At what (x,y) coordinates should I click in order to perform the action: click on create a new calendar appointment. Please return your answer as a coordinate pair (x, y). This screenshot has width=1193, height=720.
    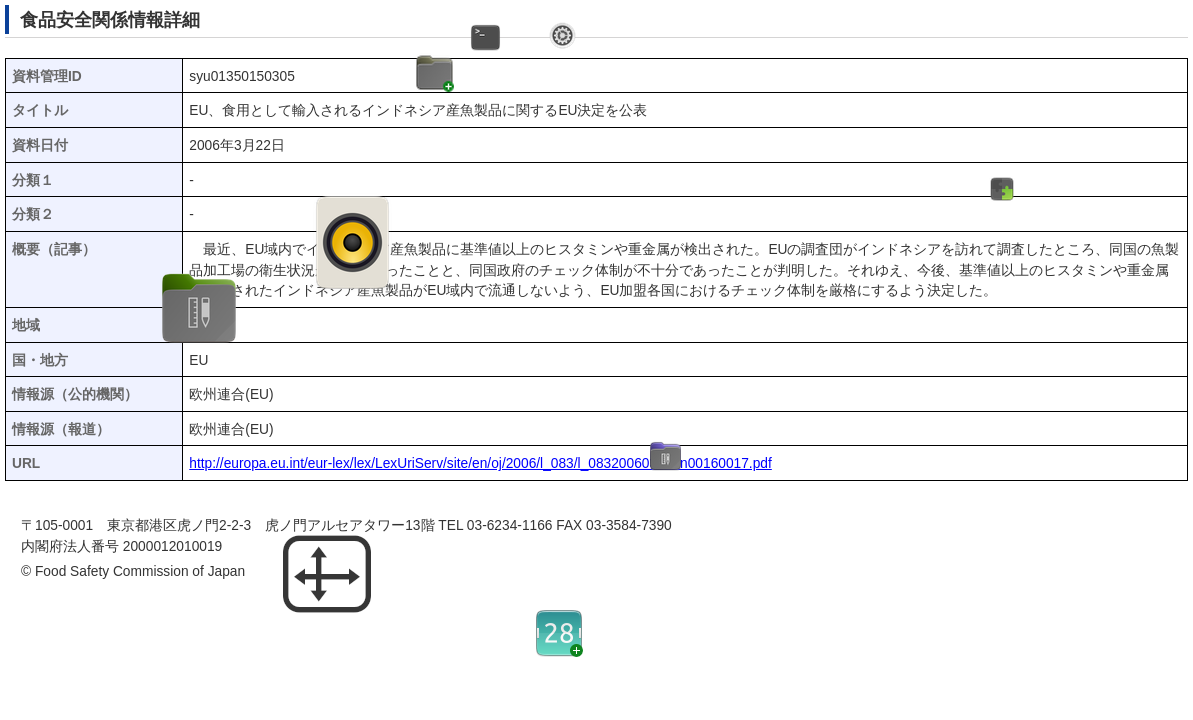
    Looking at the image, I should click on (559, 633).